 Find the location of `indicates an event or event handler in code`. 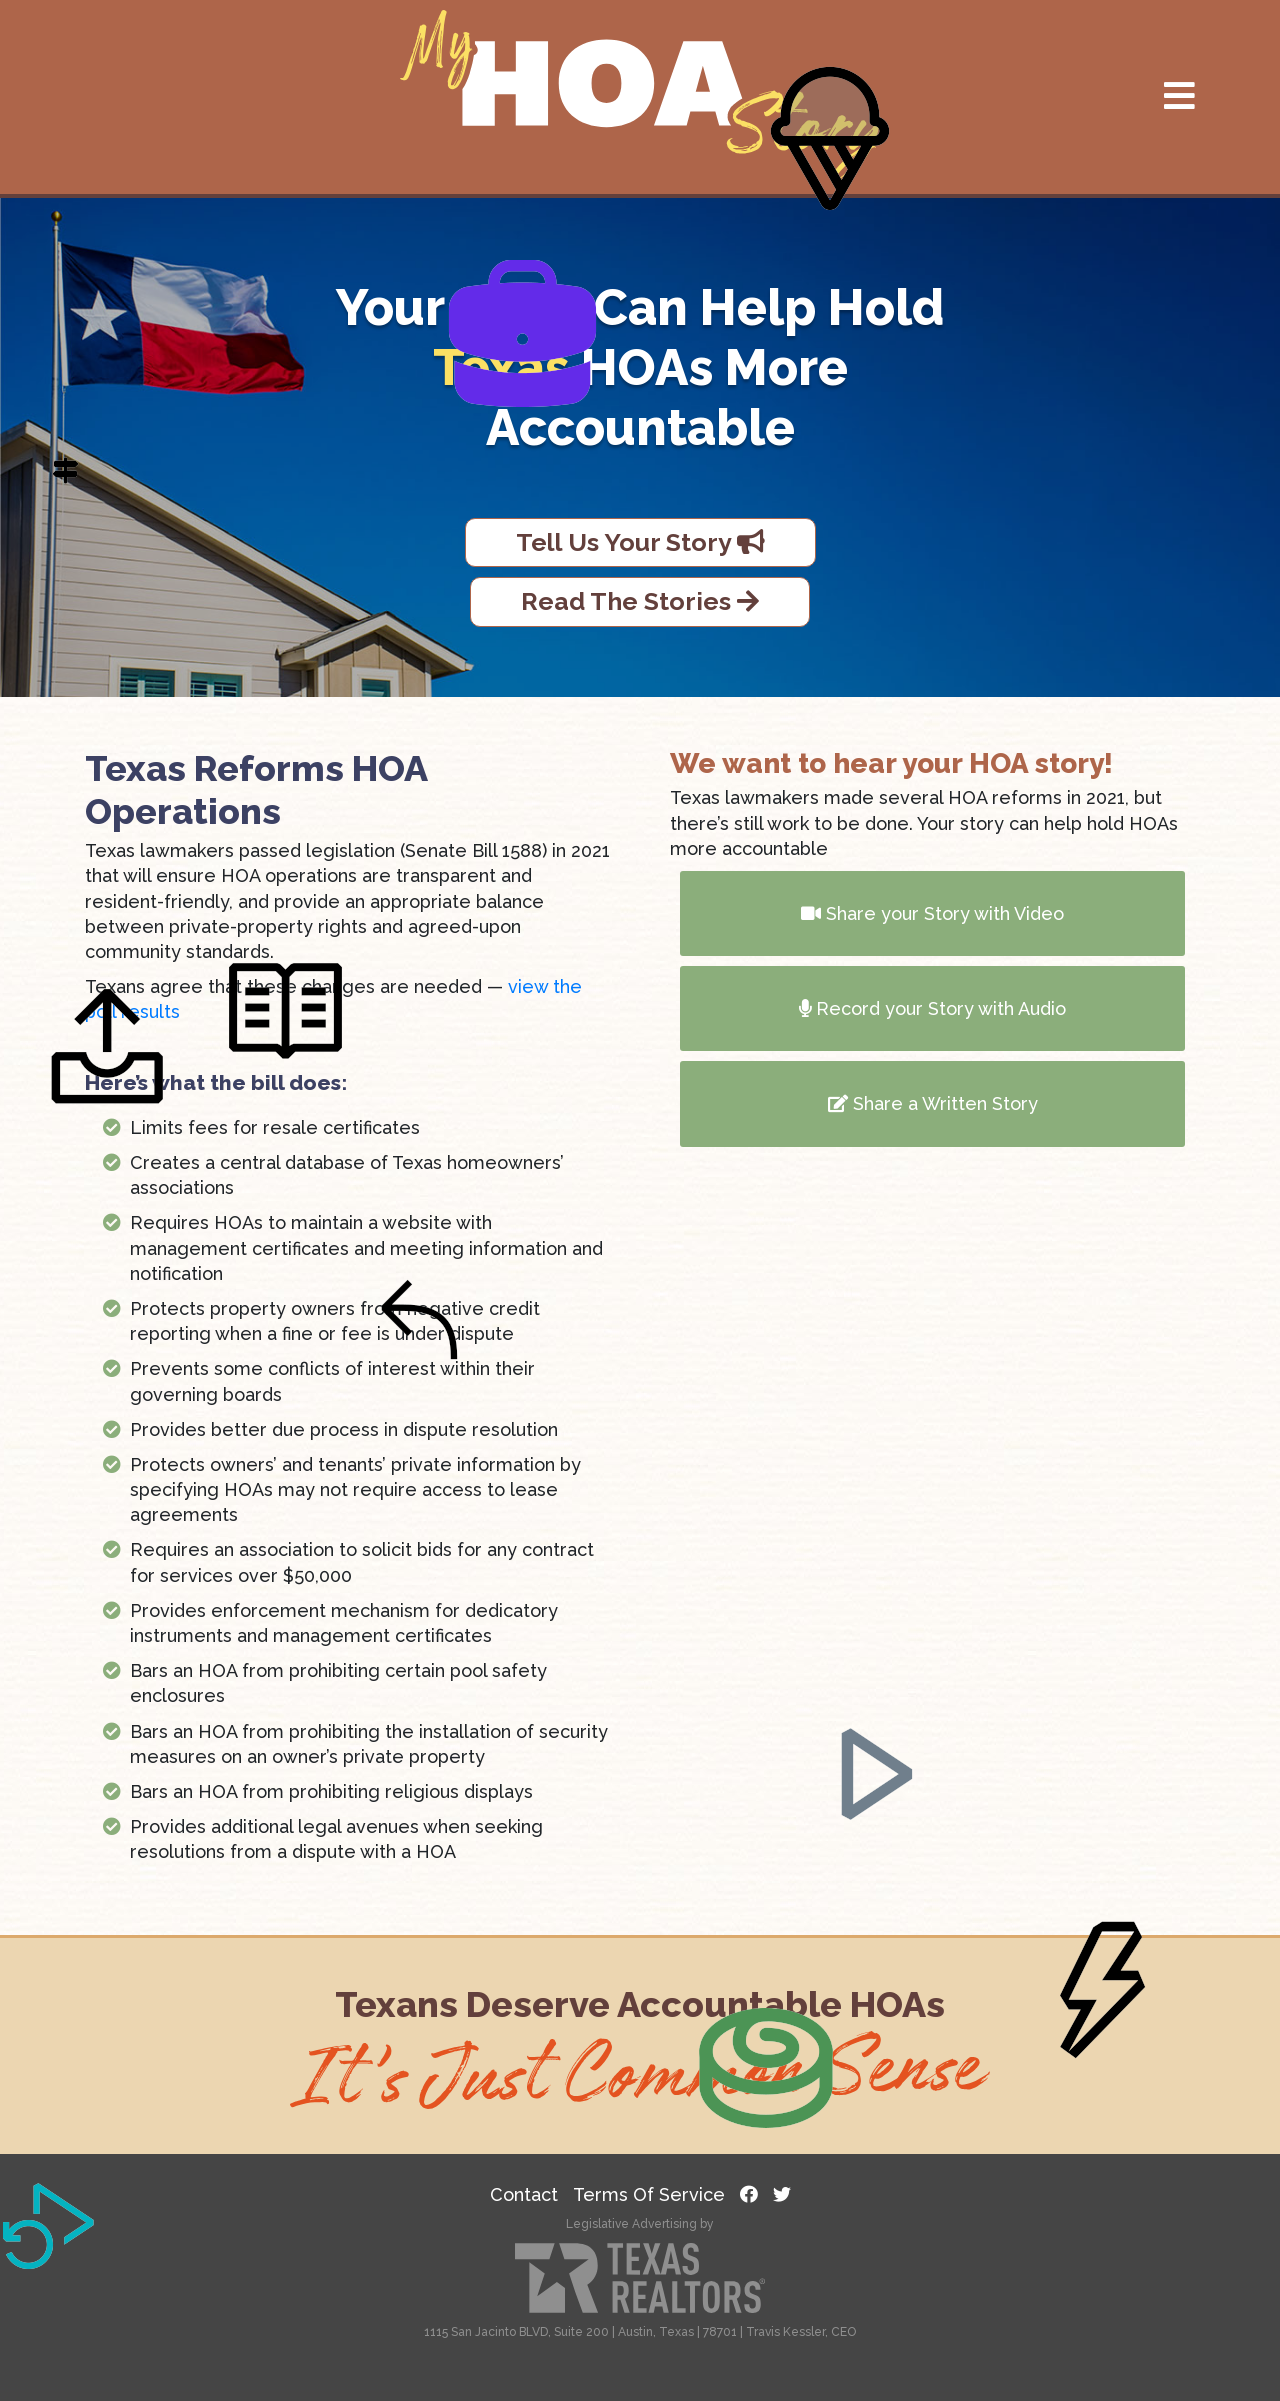

indicates an event or event handler in code is located at coordinates (1099, 1990).